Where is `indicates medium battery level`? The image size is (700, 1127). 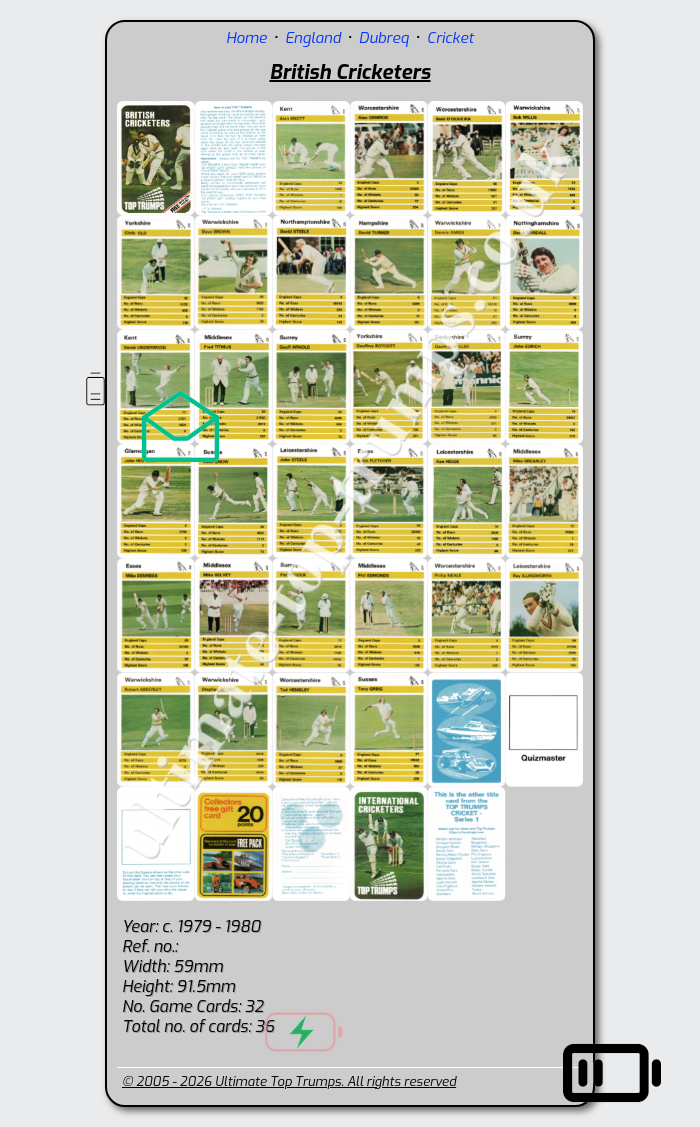
indicates medium battery level is located at coordinates (612, 1073).